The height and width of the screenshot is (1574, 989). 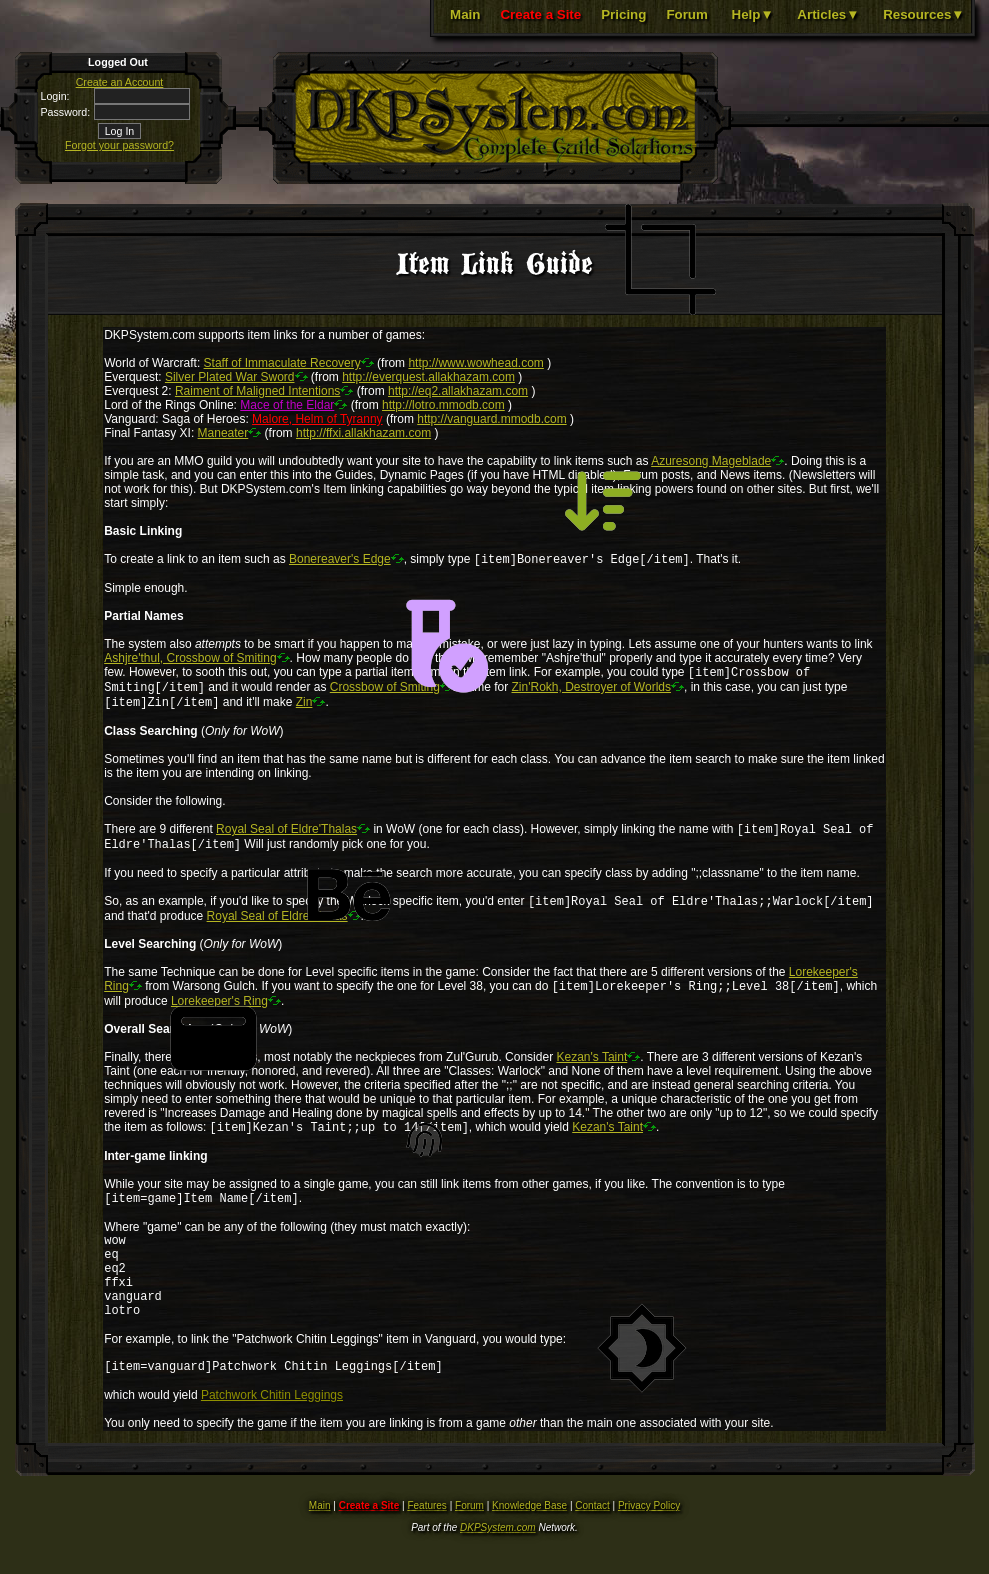 What do you see at coordinates (213, 1038) in the screenshot?
I see `maximize the current window to full screen` at bounding box center [213, 1038].